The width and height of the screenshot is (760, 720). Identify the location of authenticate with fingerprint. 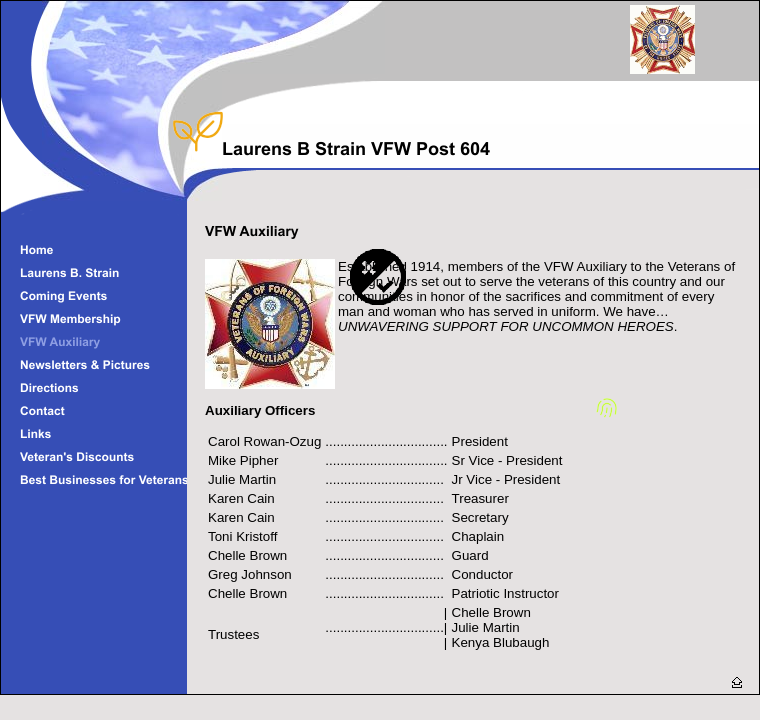
(607, 408).